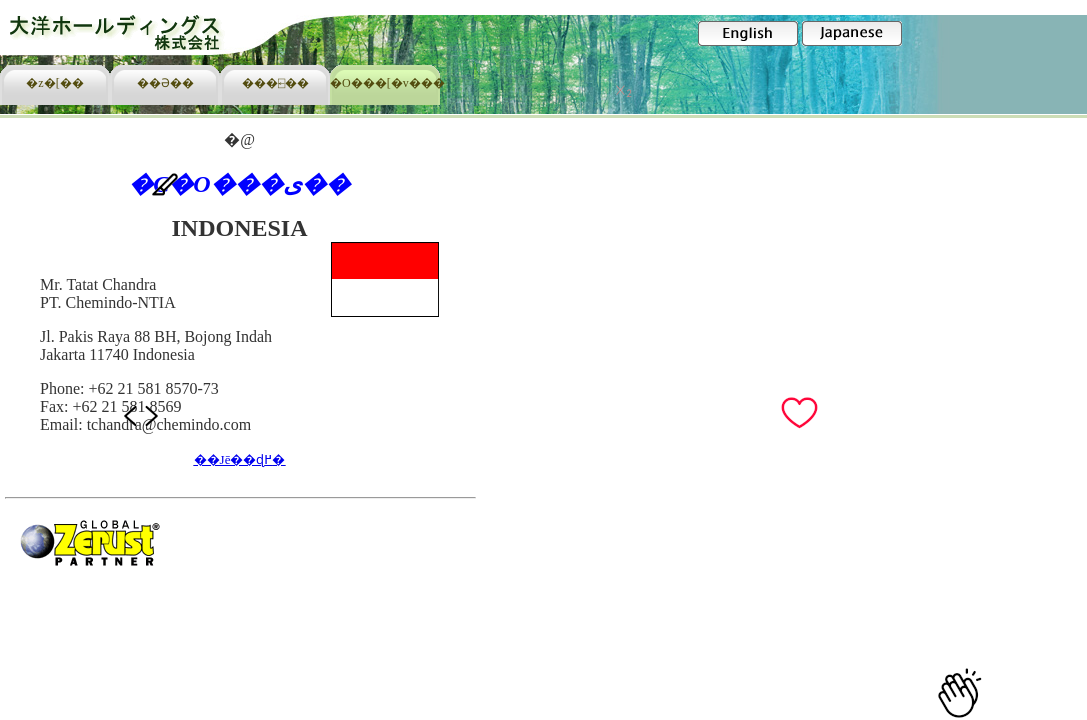 Image resolution: width=1087 pixels, height=720 pixels. I want to click on add to favorites, so click(799, 411).